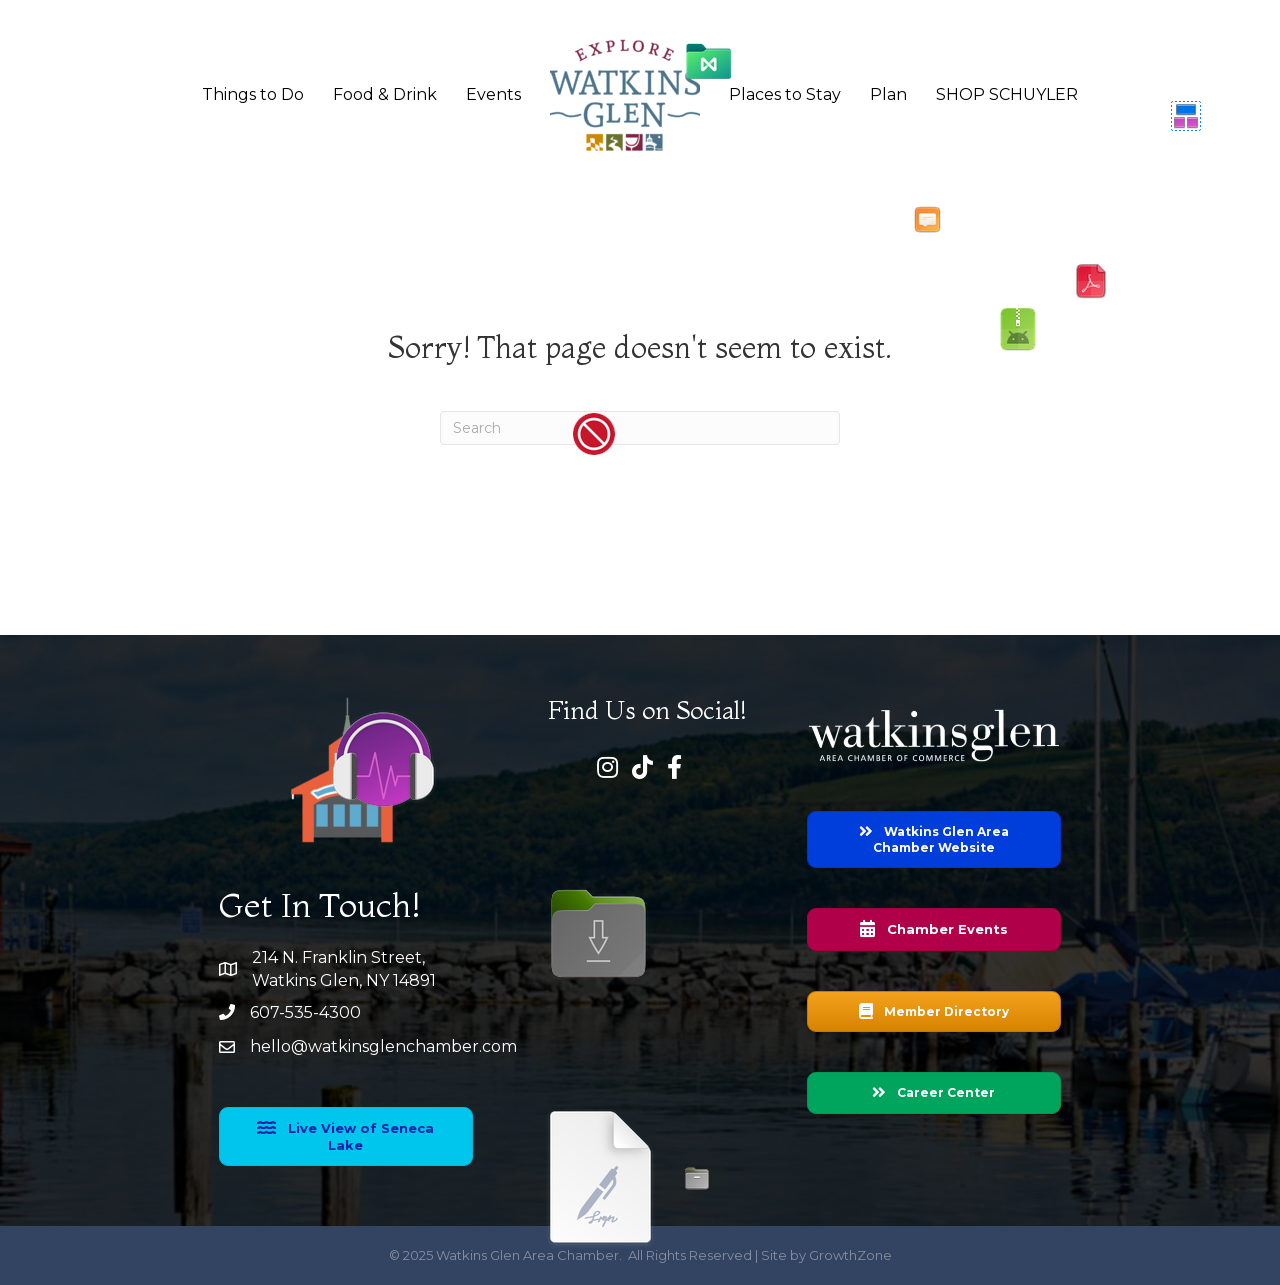 This screenshot has width=1280, height=1285. I want to click on an android application package file (apk), so click(1018, 329).